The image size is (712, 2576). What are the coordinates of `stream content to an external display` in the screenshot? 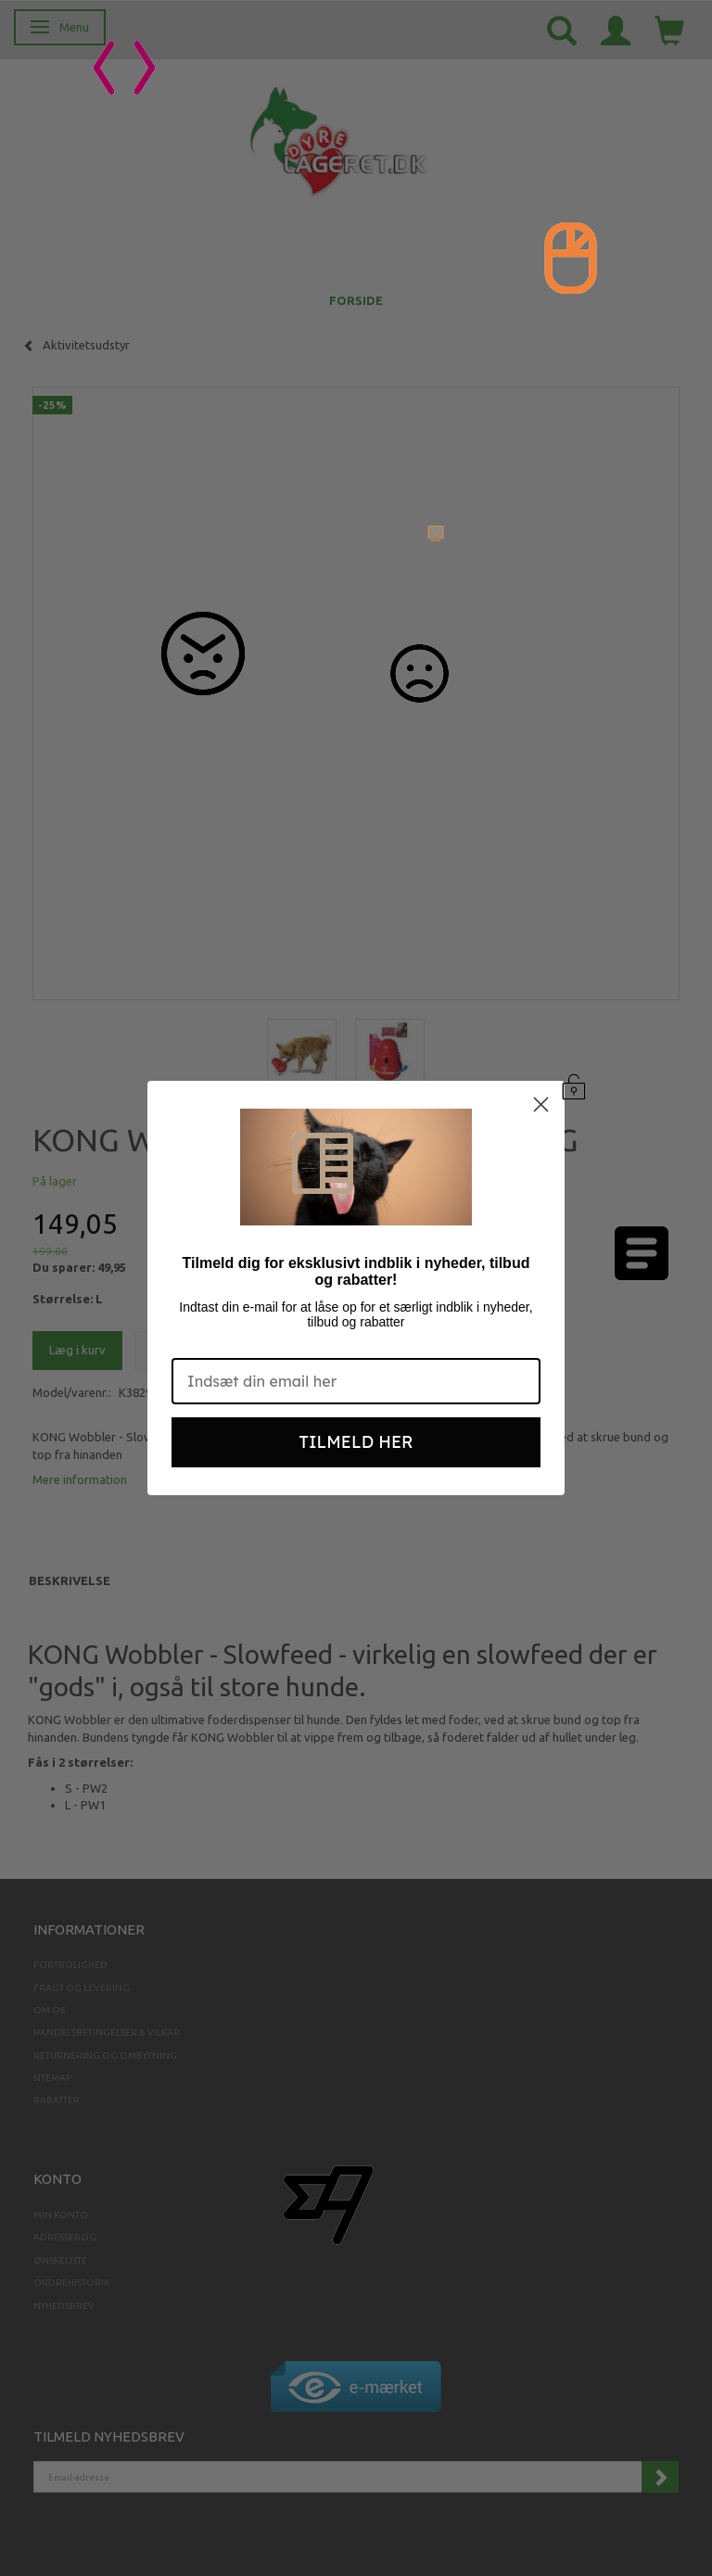 It's located at (436, 533).